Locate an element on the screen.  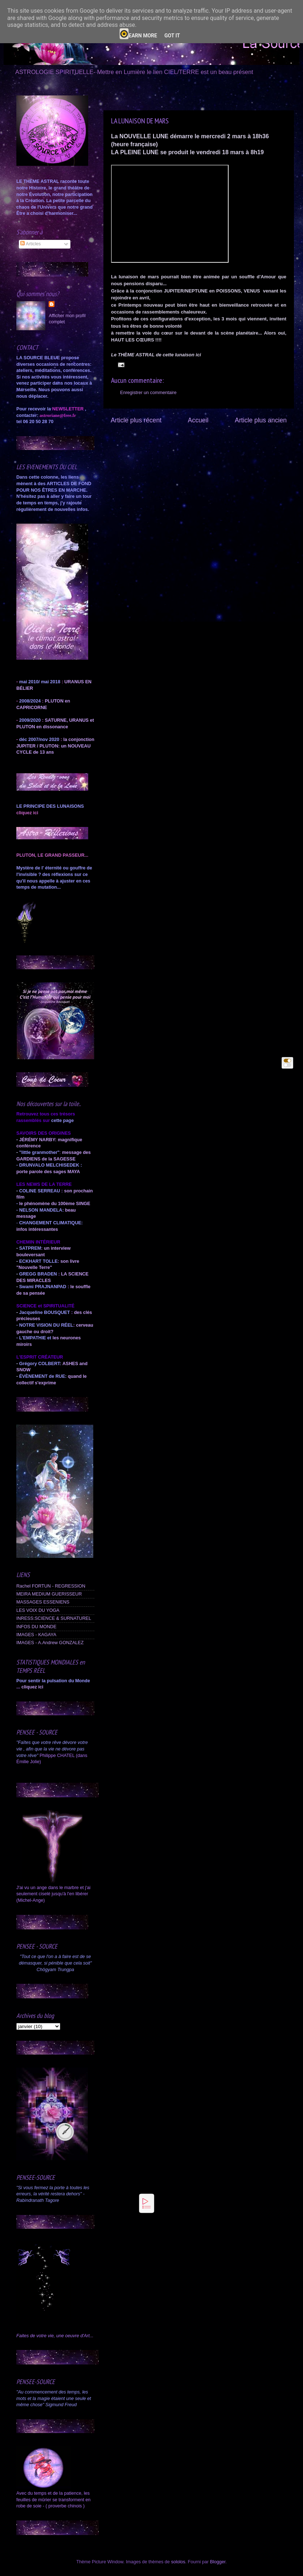
open Rhythmbox music player is located at coordinates (124, 34).